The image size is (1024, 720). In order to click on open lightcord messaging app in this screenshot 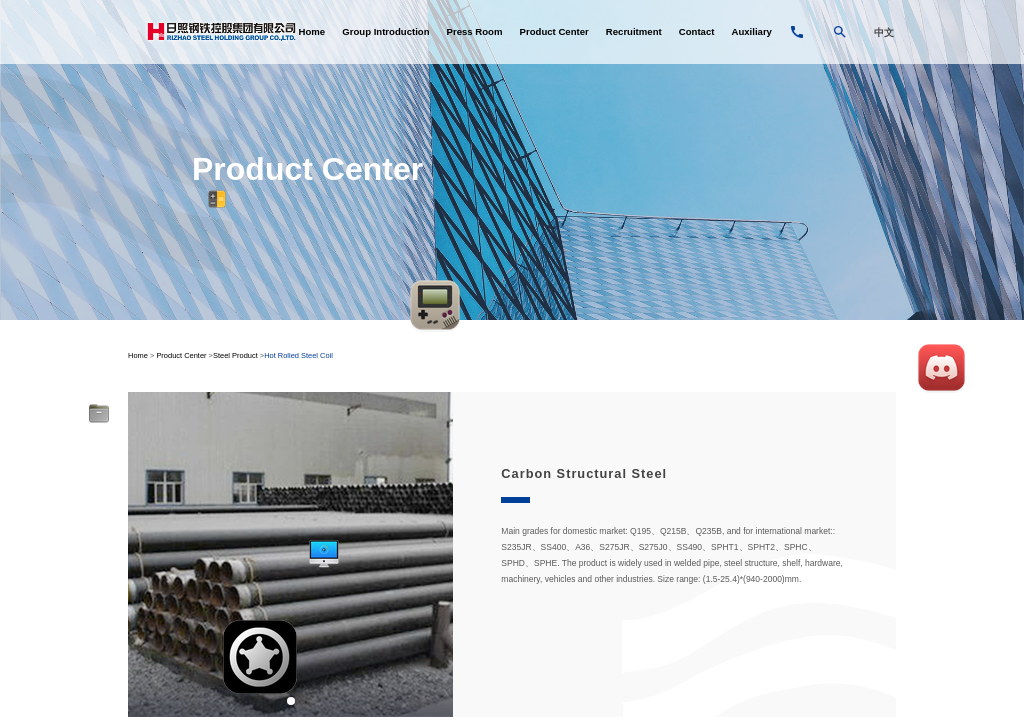, I will do `click(941, 367)`.